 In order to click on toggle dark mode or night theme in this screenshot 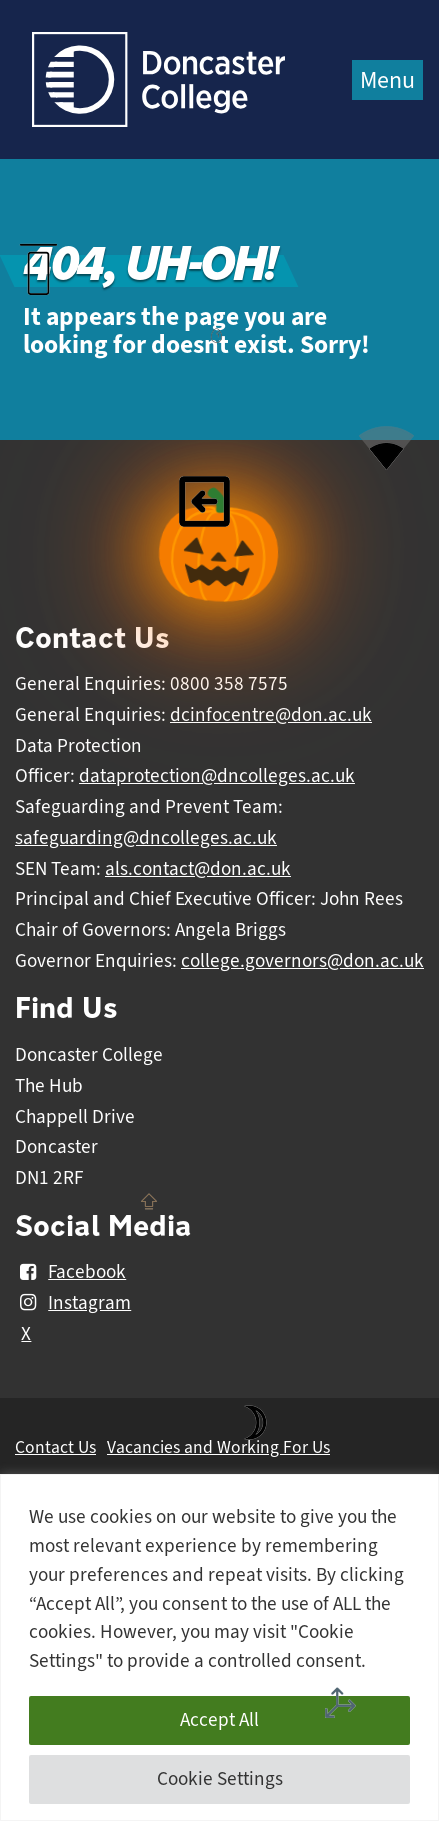, I will do `click(254, 1422)`.